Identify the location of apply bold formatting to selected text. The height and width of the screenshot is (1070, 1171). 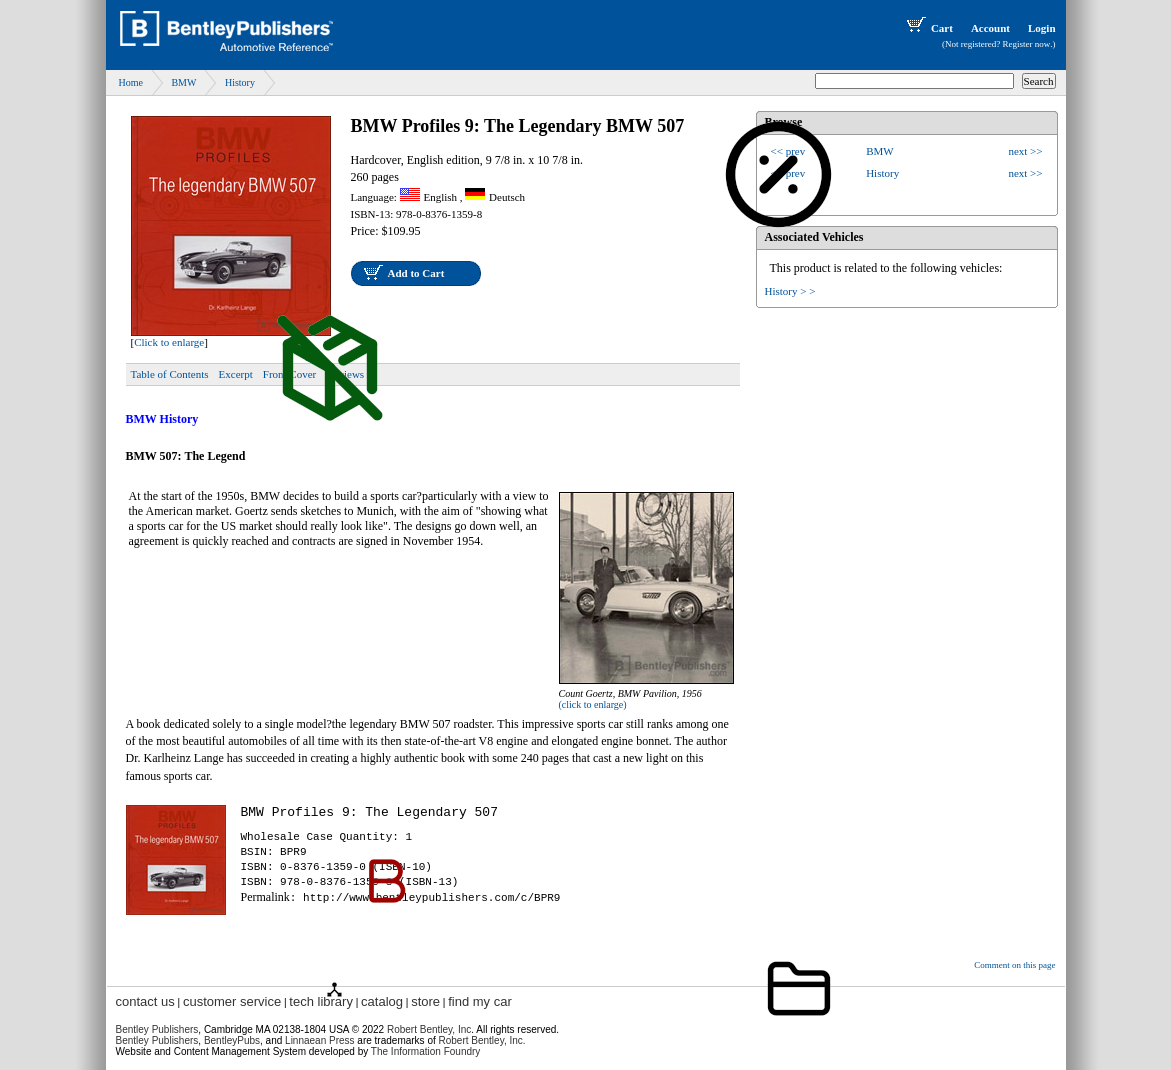
(386, 881).